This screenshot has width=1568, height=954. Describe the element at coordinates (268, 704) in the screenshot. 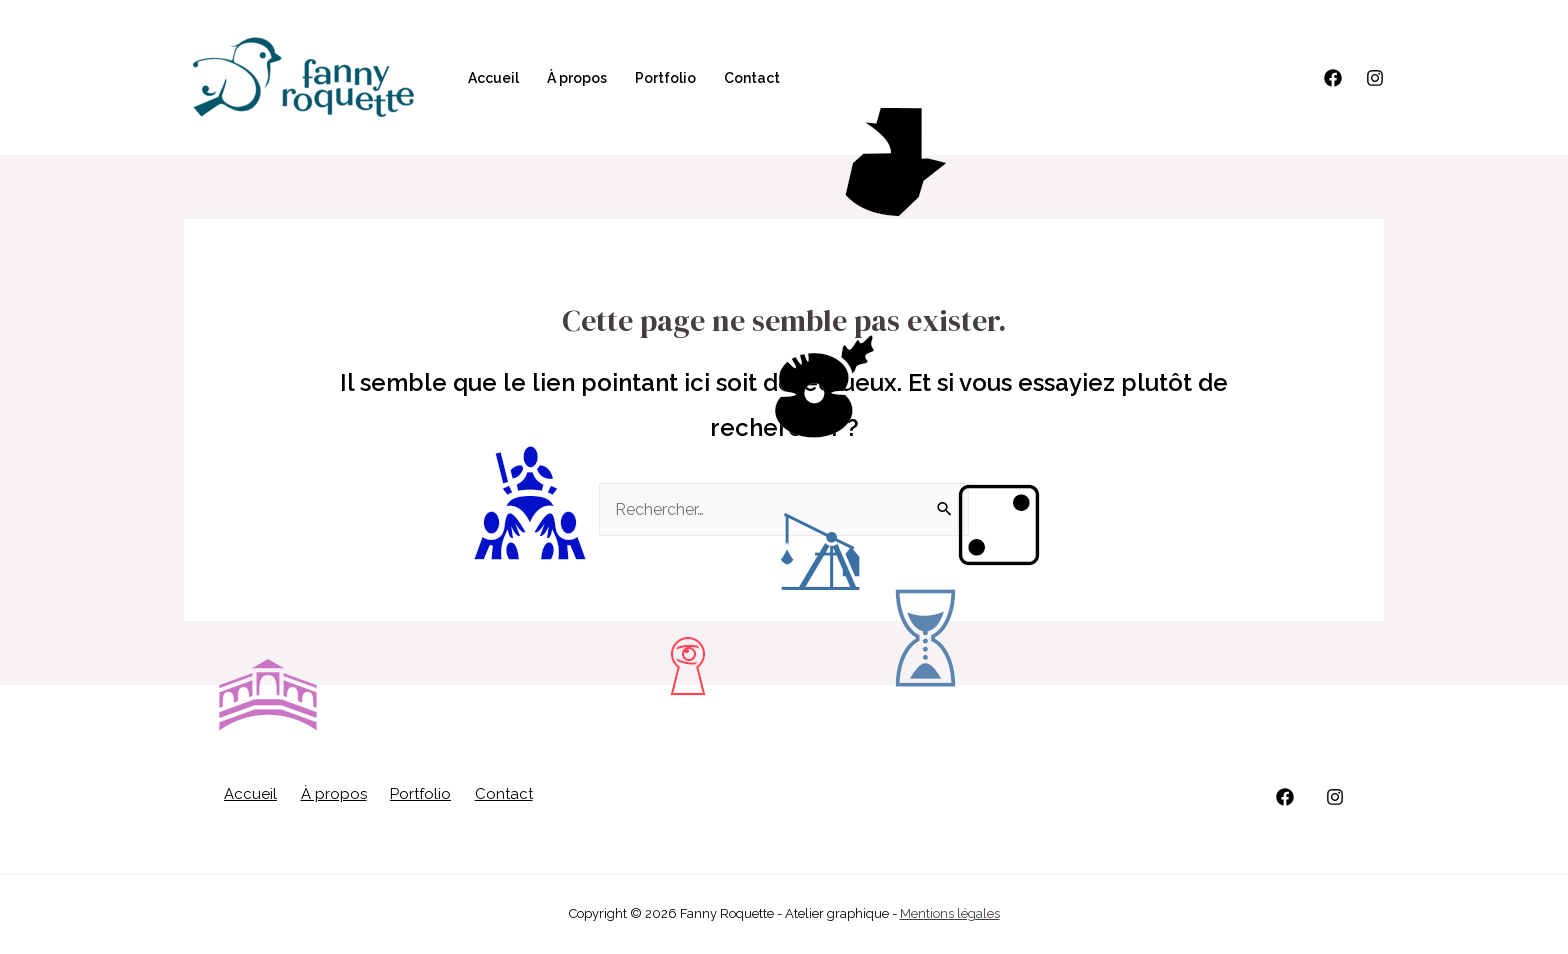

I see `explore Venice or Italian landmarks` at that location.